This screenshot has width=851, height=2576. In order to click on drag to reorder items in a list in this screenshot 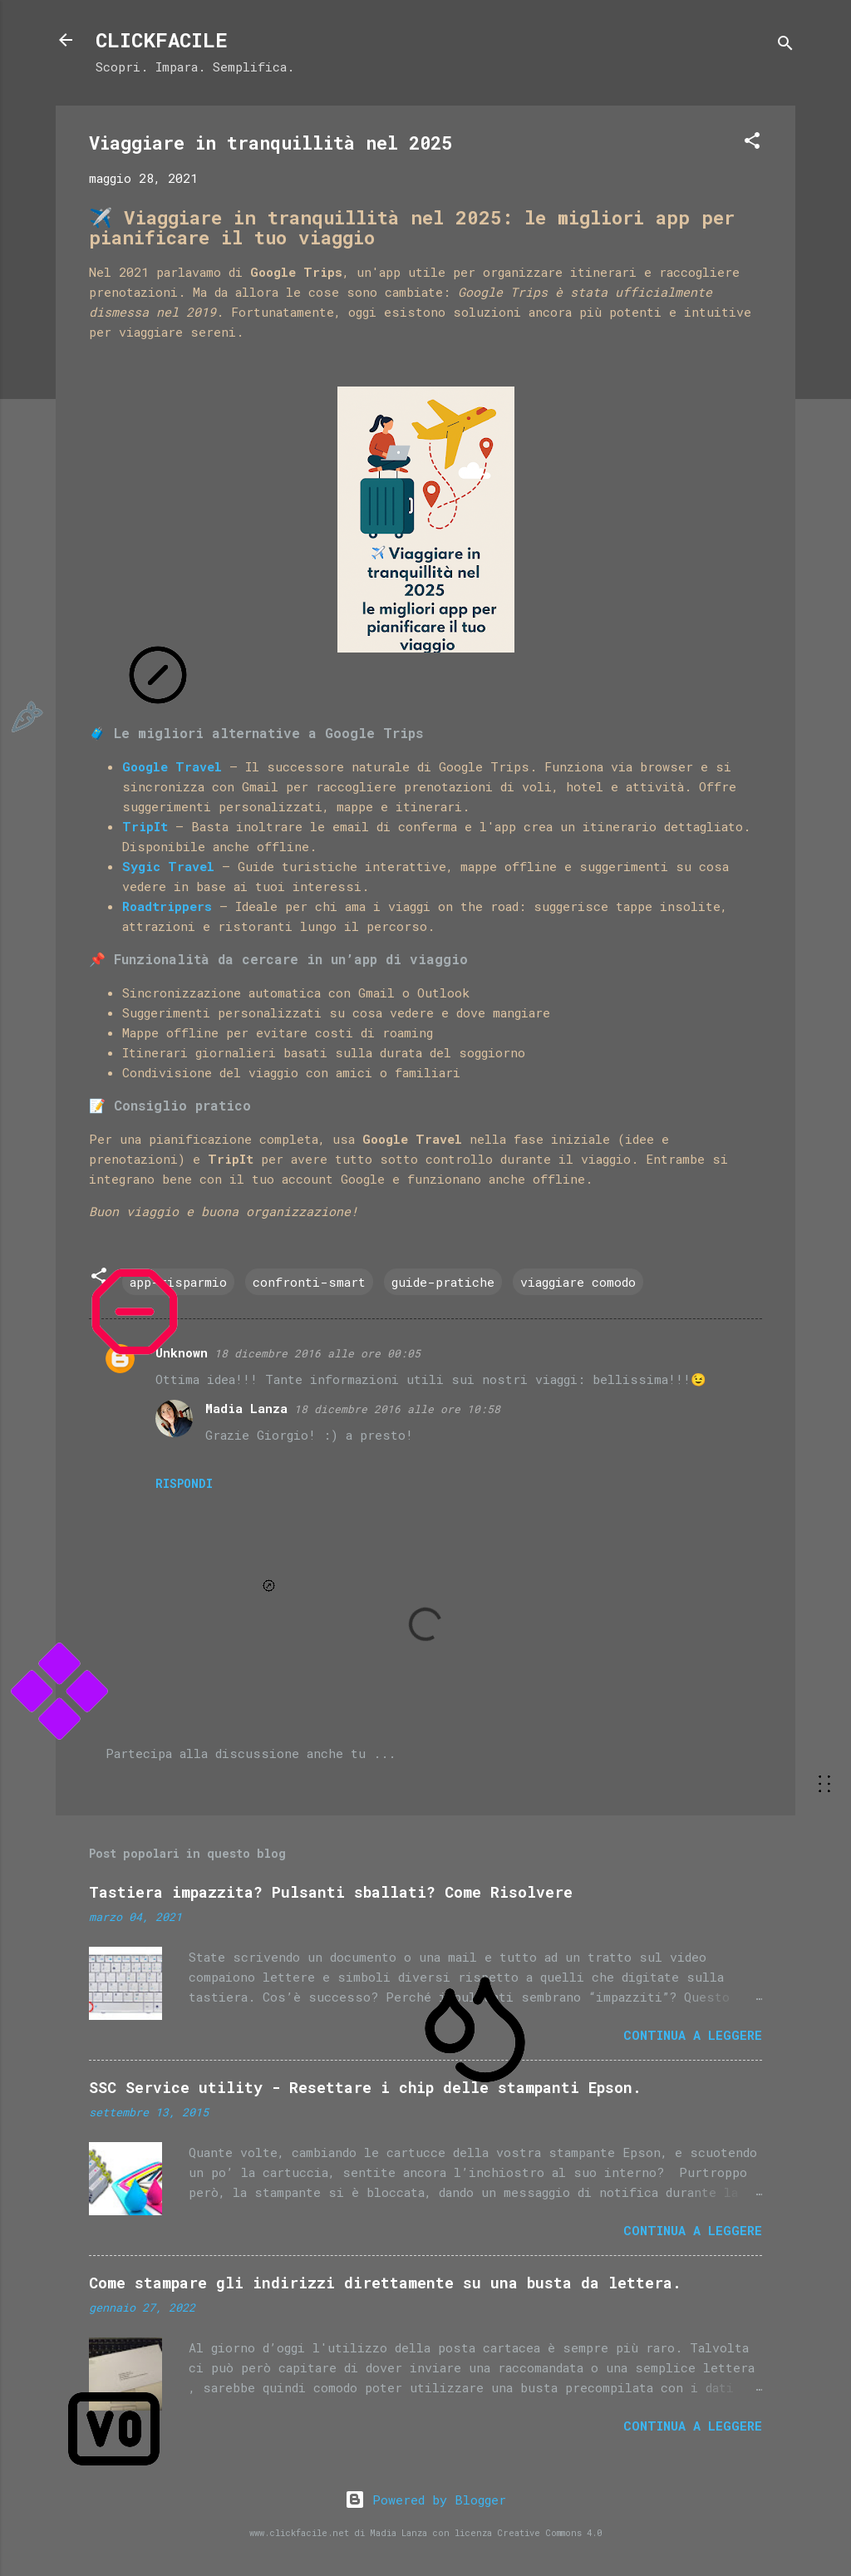, I will do `click(824, 1784)`.